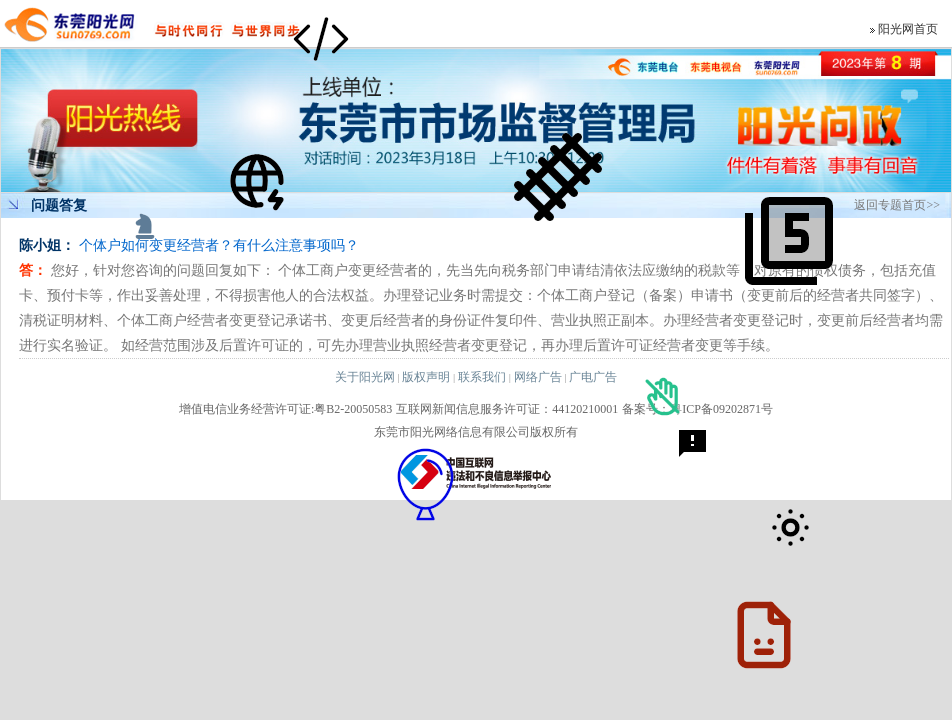 This screenshot has height=720, width=952. What do you see at coordinates (662, 396) in the screenshot?
I see `disable touch or gesture controls` at bounding box center [662, 396].